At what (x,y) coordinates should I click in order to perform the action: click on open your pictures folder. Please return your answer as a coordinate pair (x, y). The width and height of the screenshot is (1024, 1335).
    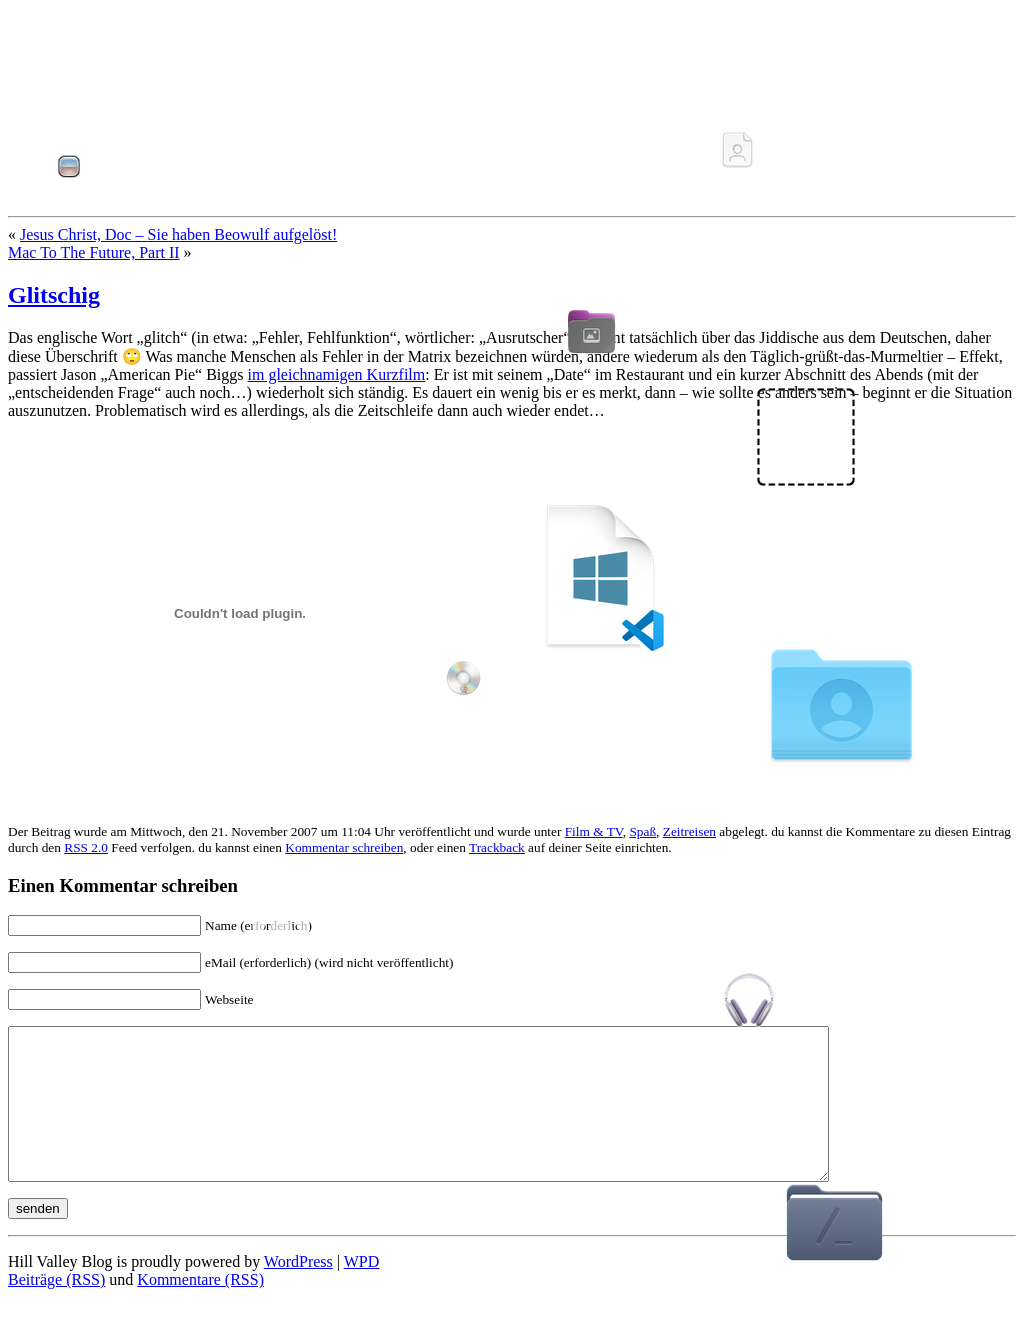
    Looking at the image, I should click on (591, 331).